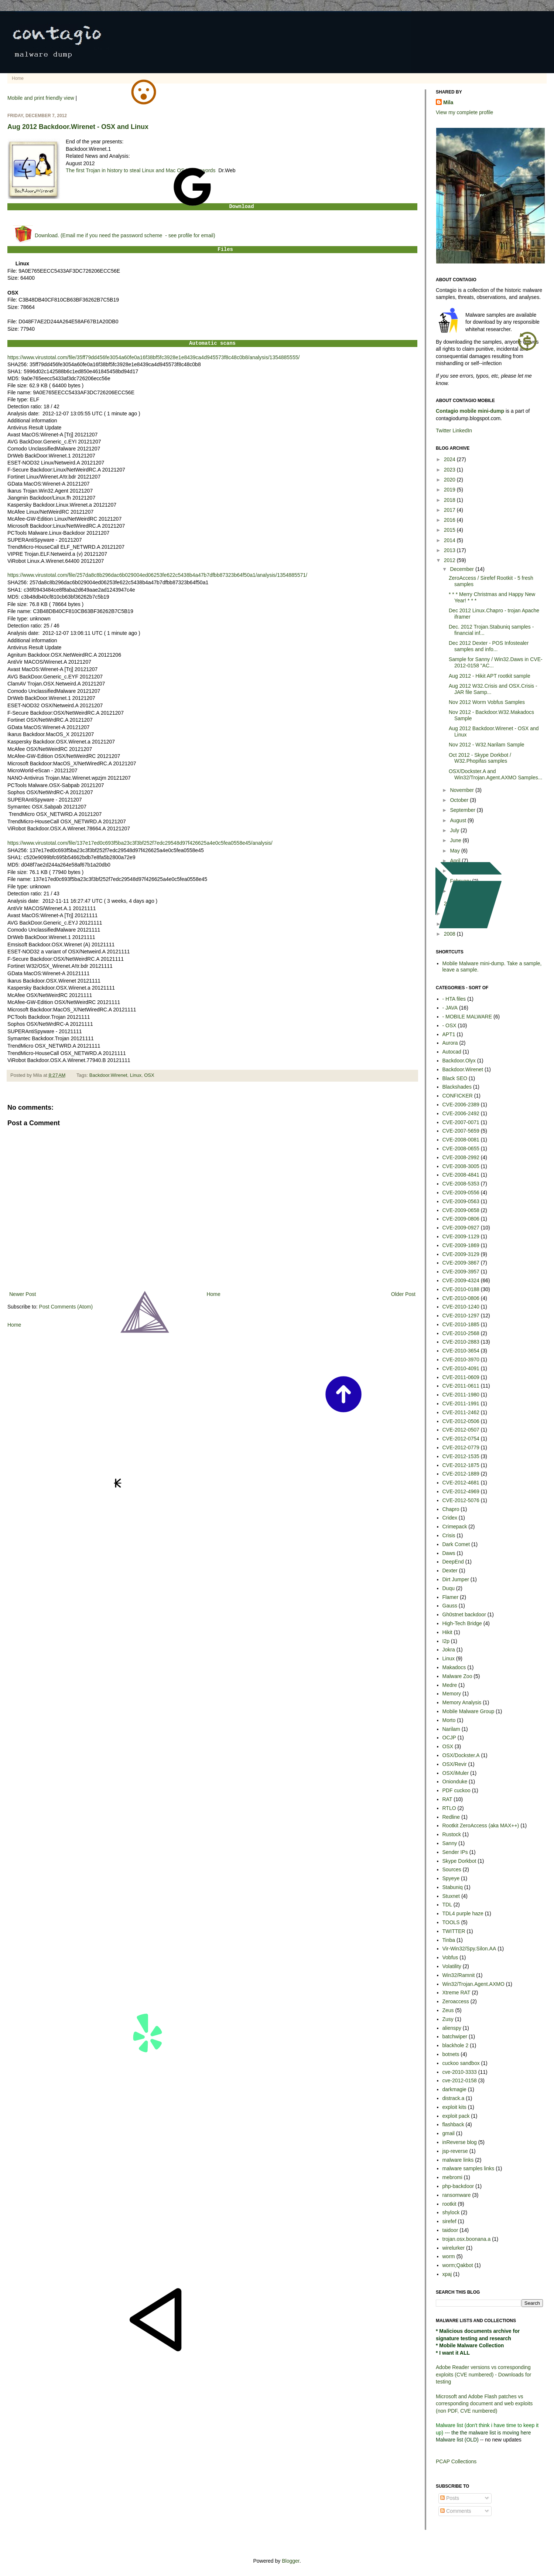  Describe the element at coordinates (161, 2320) in the screenshot. I see `play media in reverse` at that location.